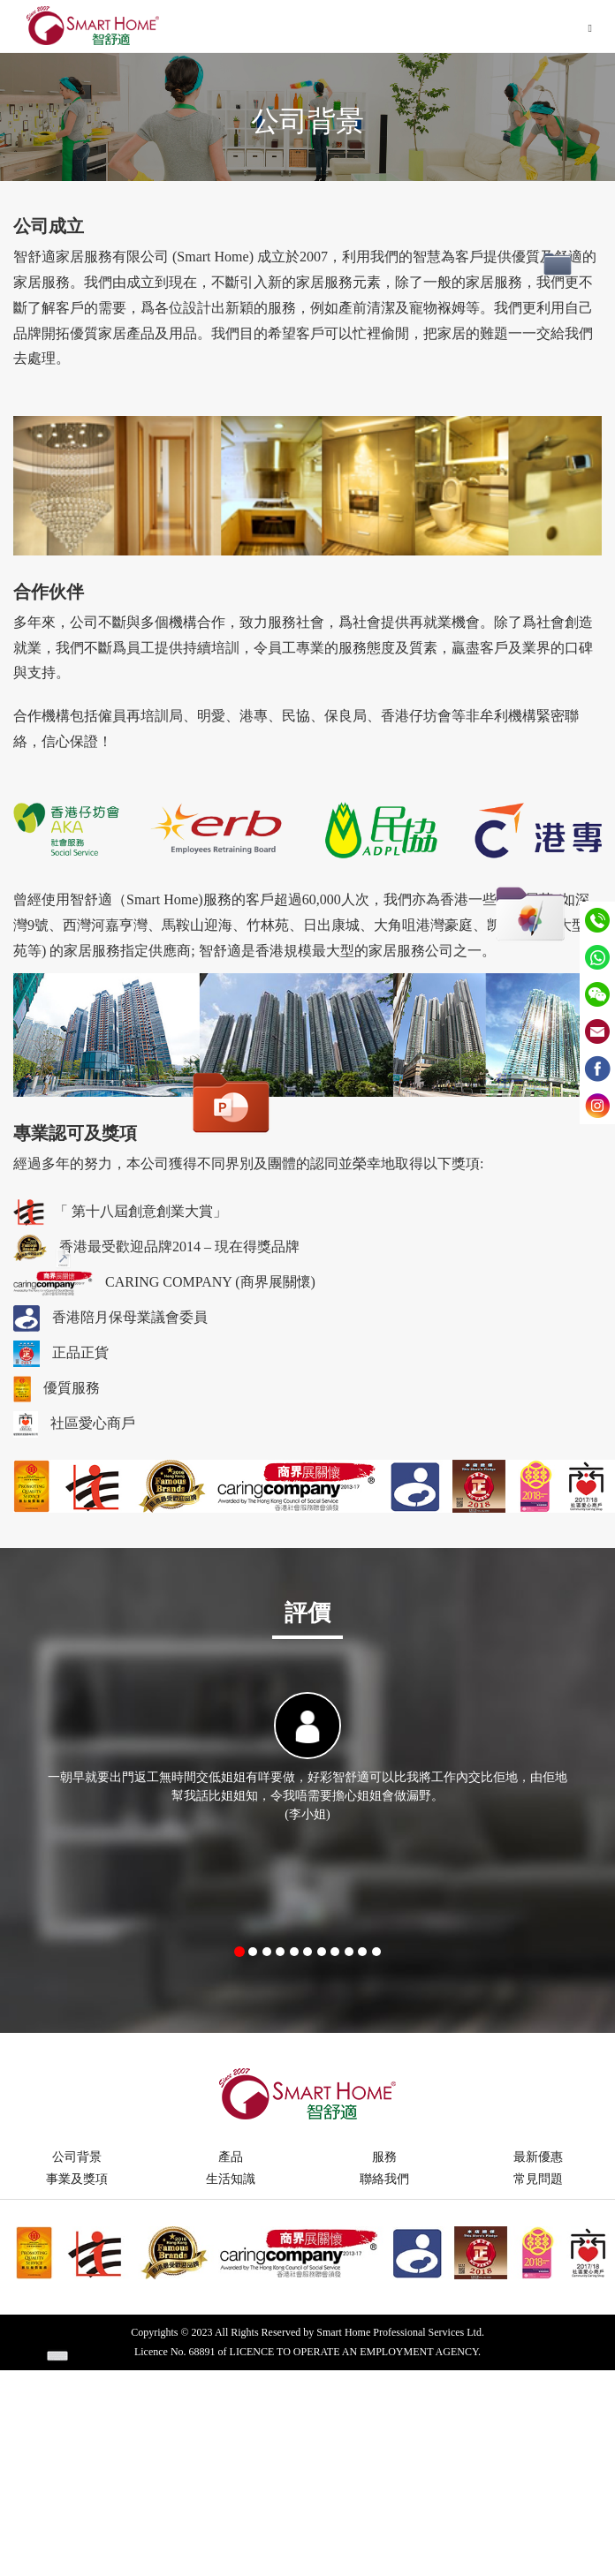 This screenshot has width=615, height=2576. I want to click on open folder containing drawings or artwork, so click(530, 916).